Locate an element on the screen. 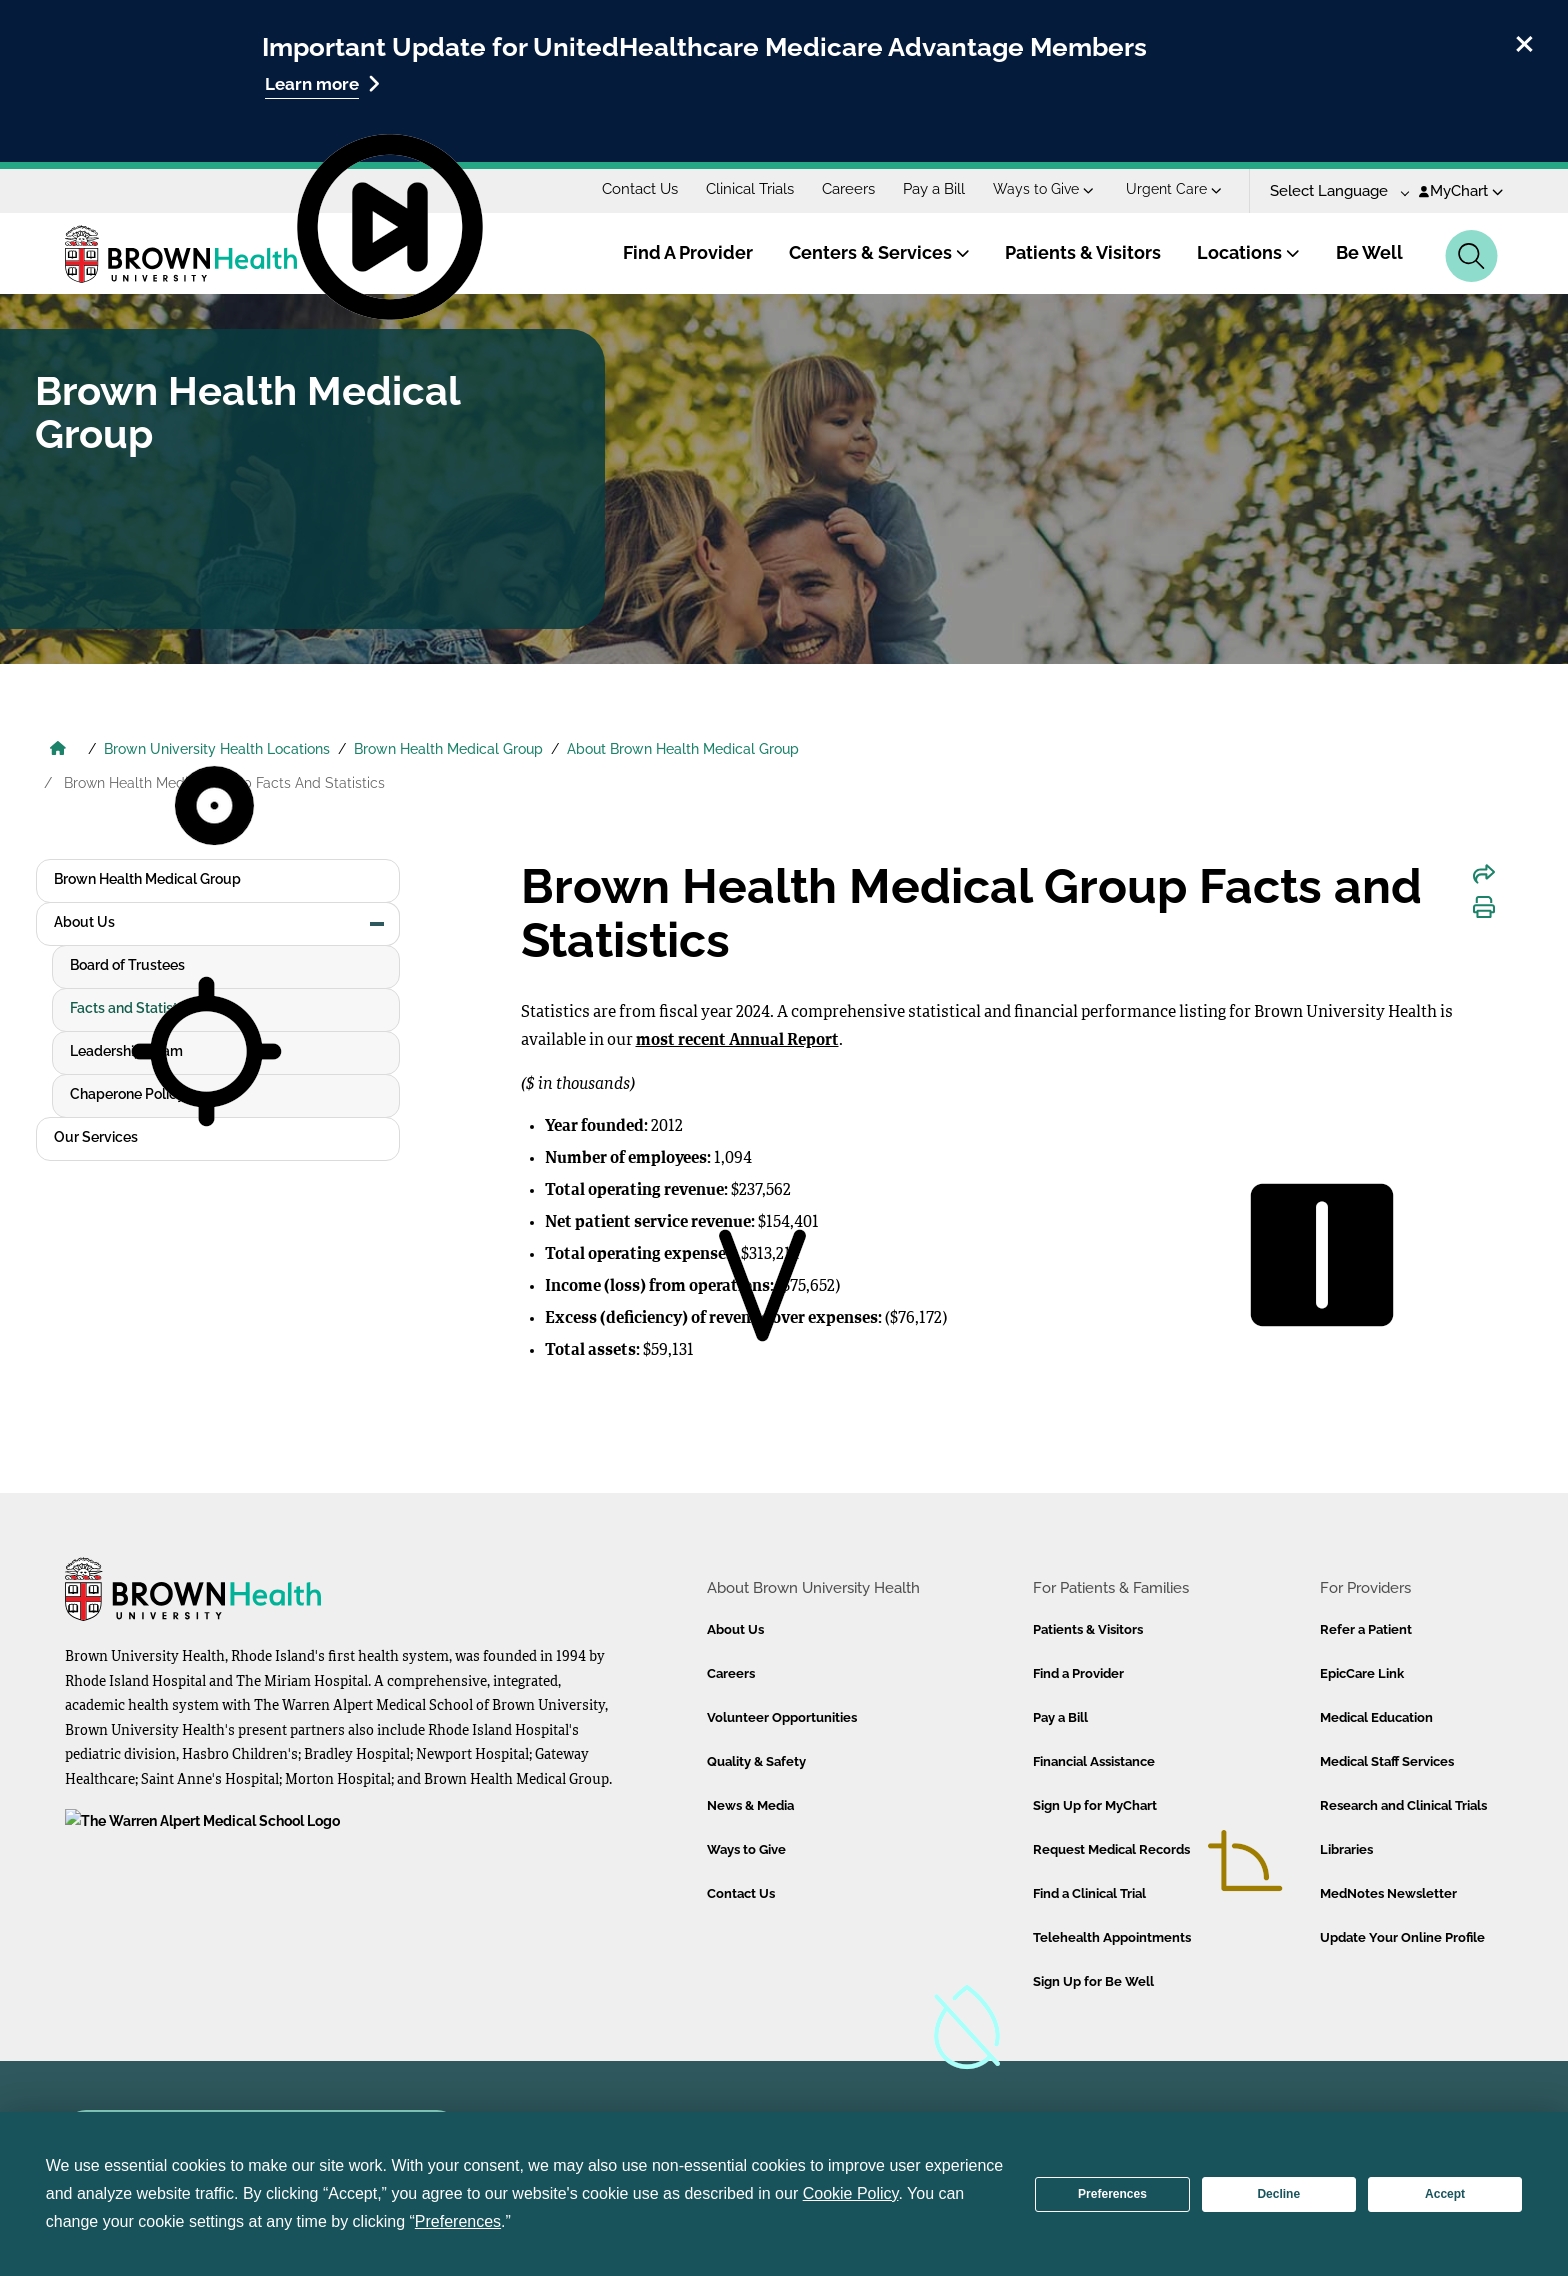  measure or adjust angle in a design tool is located at coordinates (1242, 1864).